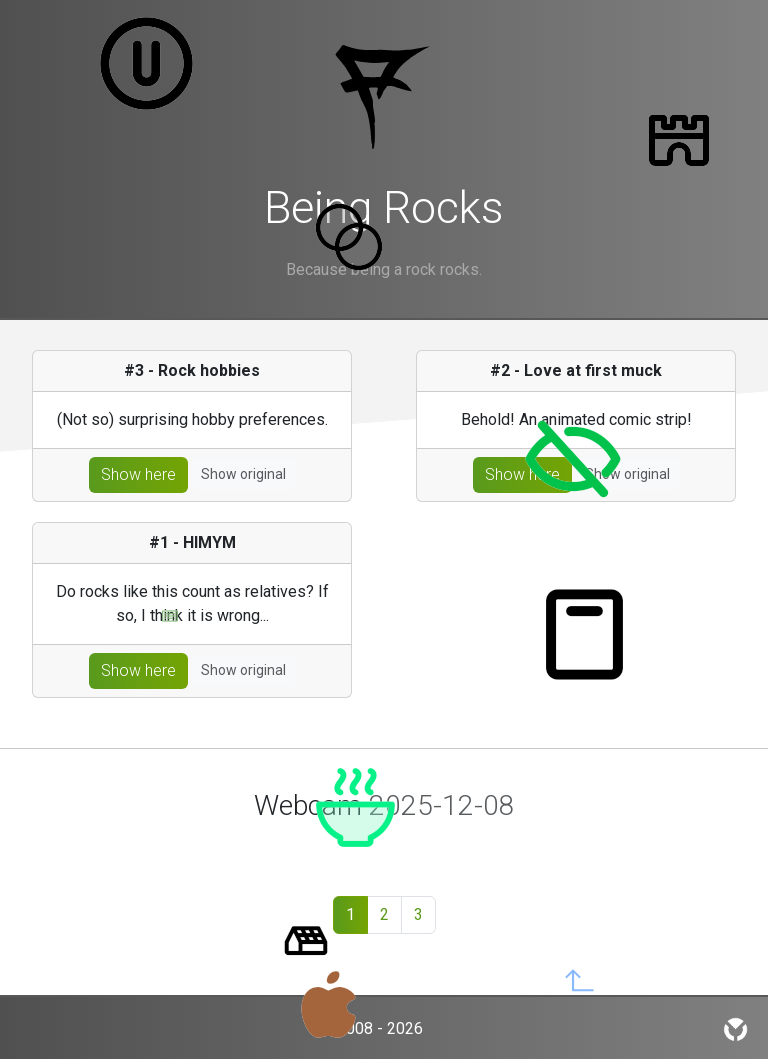 The image size is (768, 1059). What do you see at coordinates (349, 237) in the screenshot?
I see `exclude overlapping elements from selection` at bounding box center [349, 237].